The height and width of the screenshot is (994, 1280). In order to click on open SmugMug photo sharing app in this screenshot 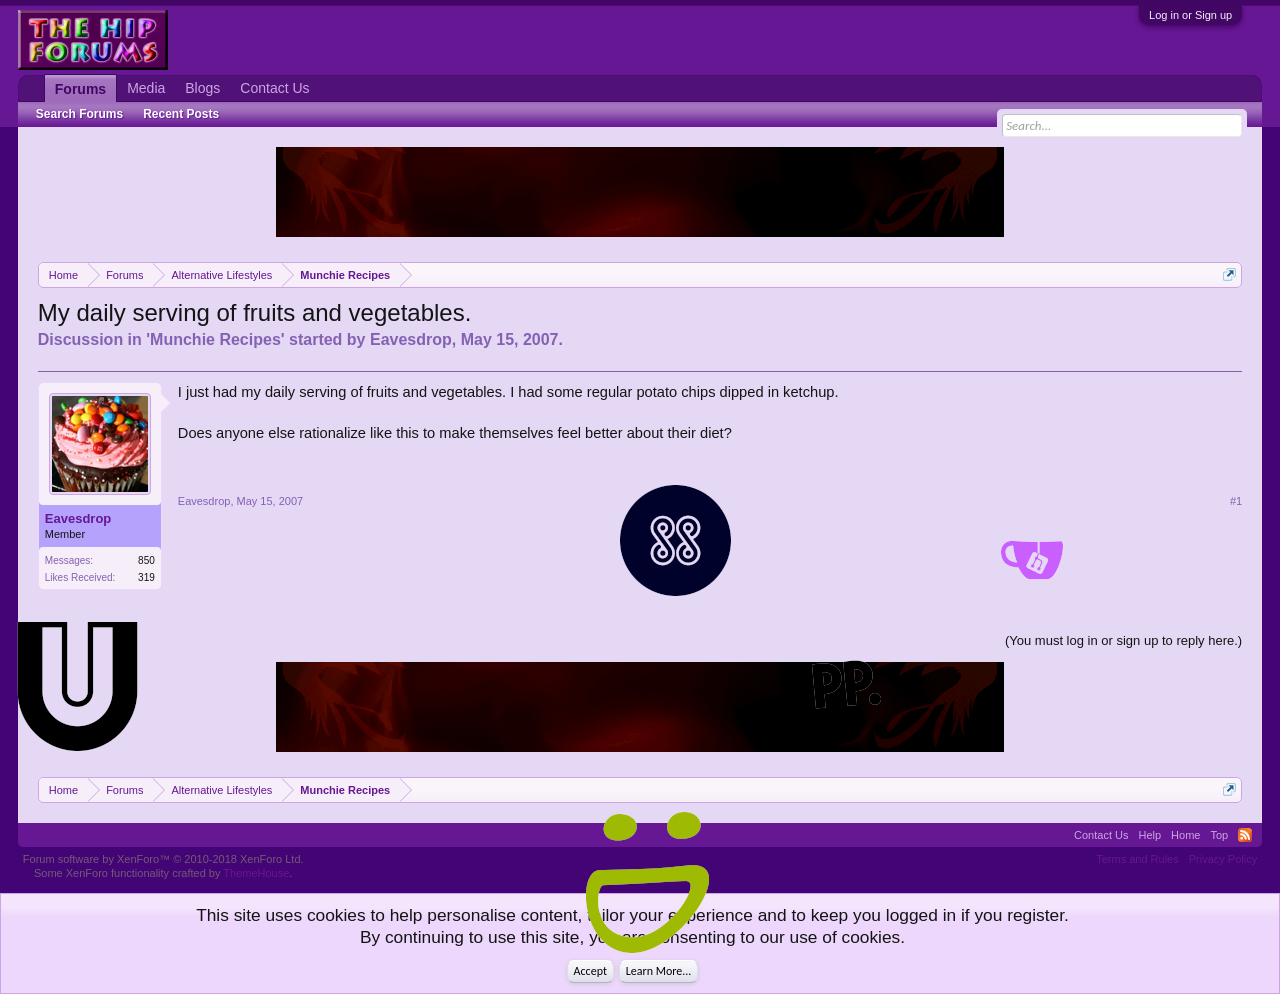, I will do `click(647, 882)`.